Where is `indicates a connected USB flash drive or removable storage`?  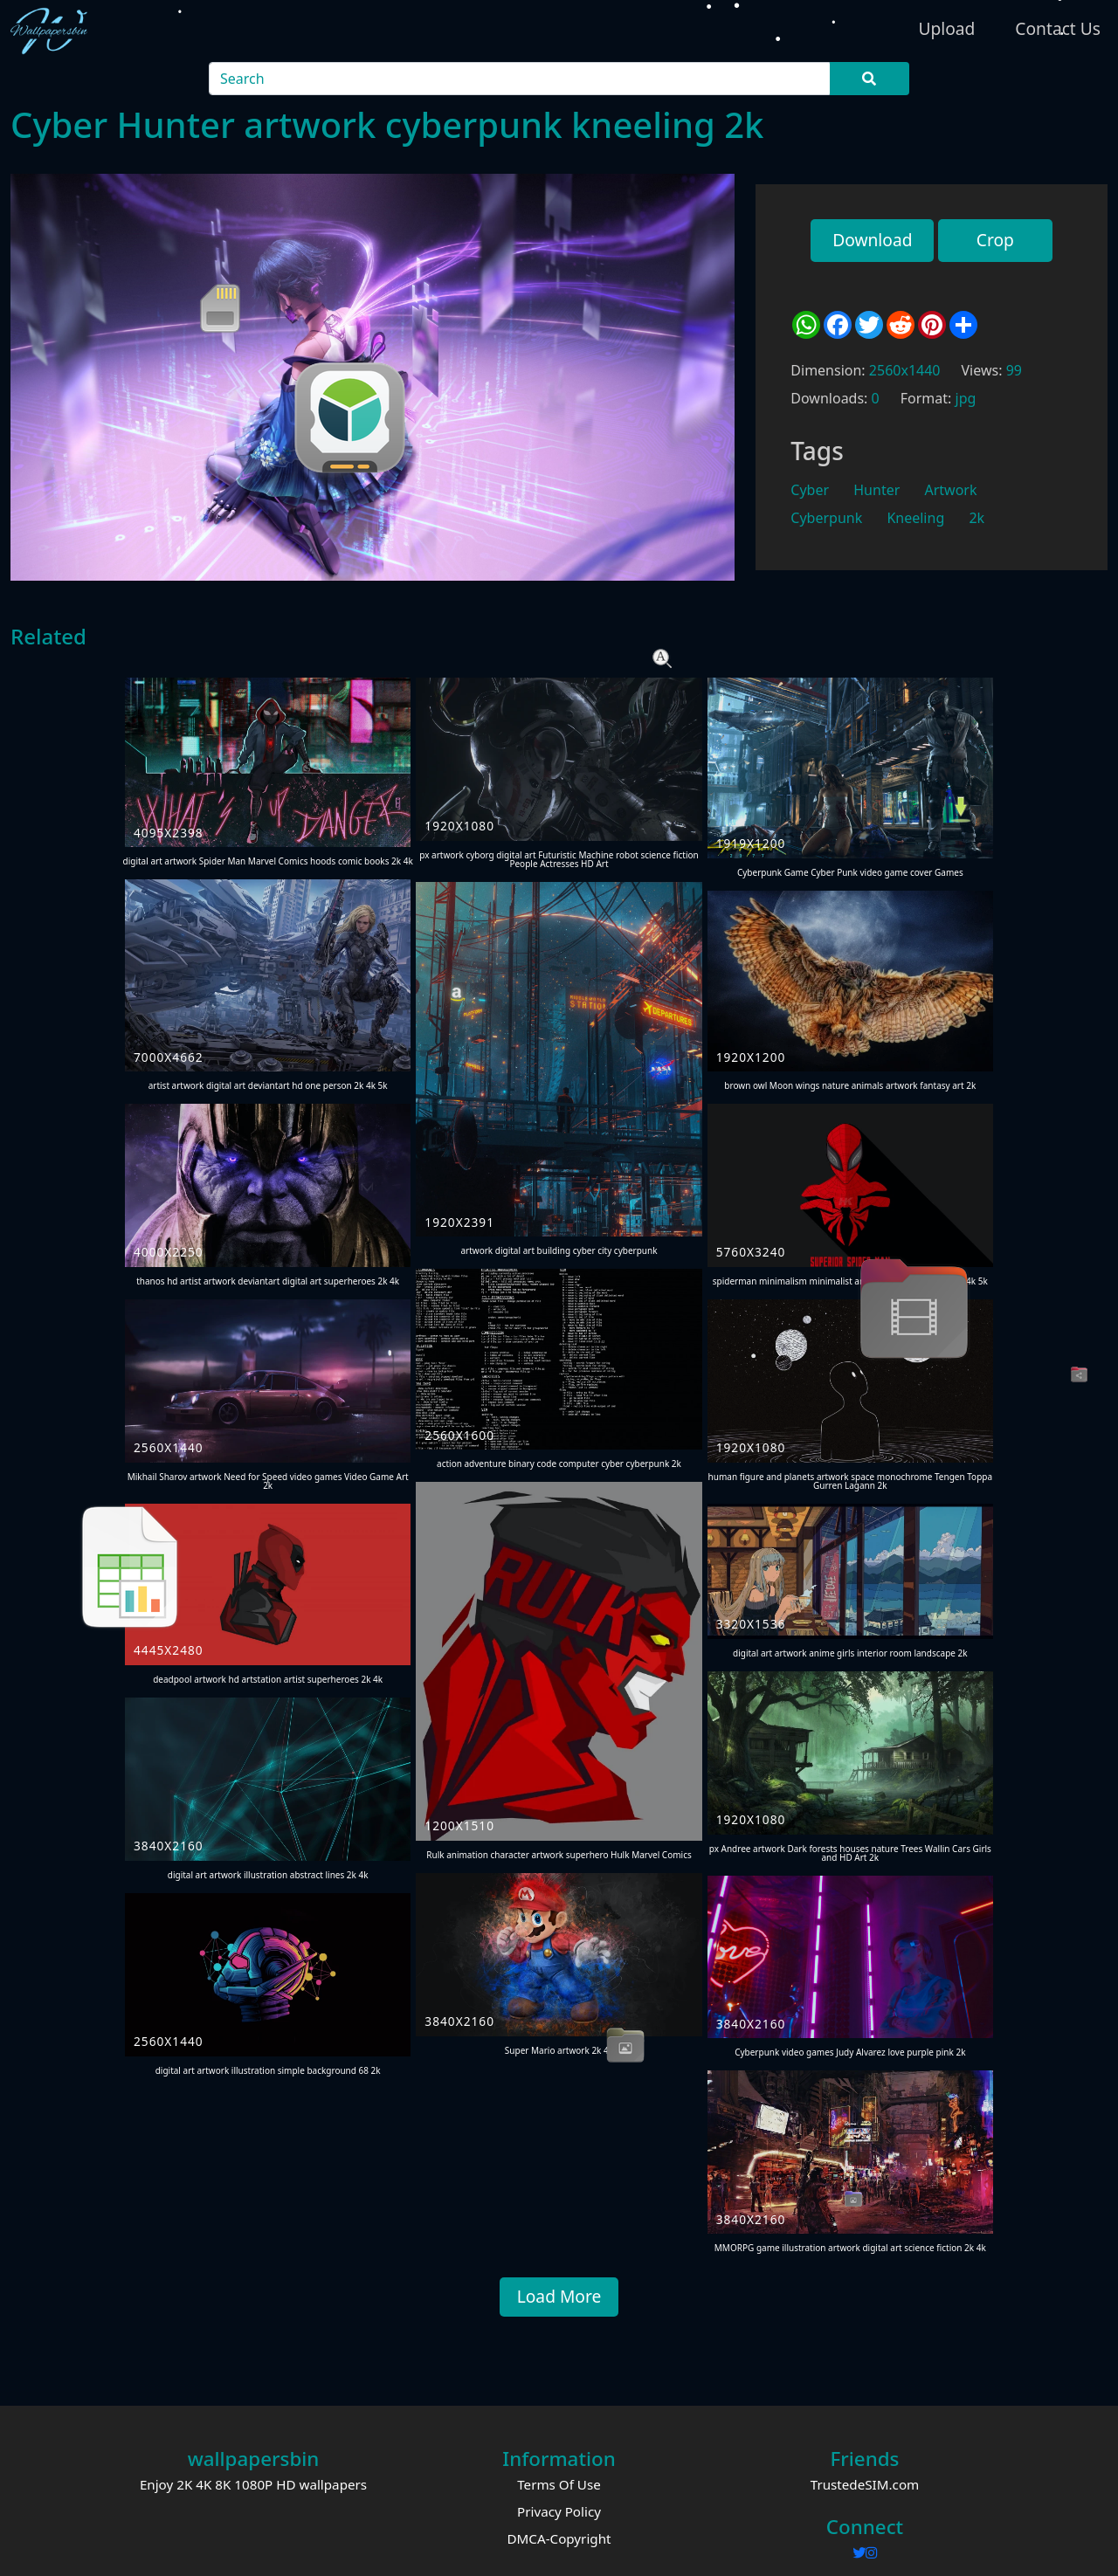 indicates a connected USB flash drive or removable storage is located at coordinates (220, 308).